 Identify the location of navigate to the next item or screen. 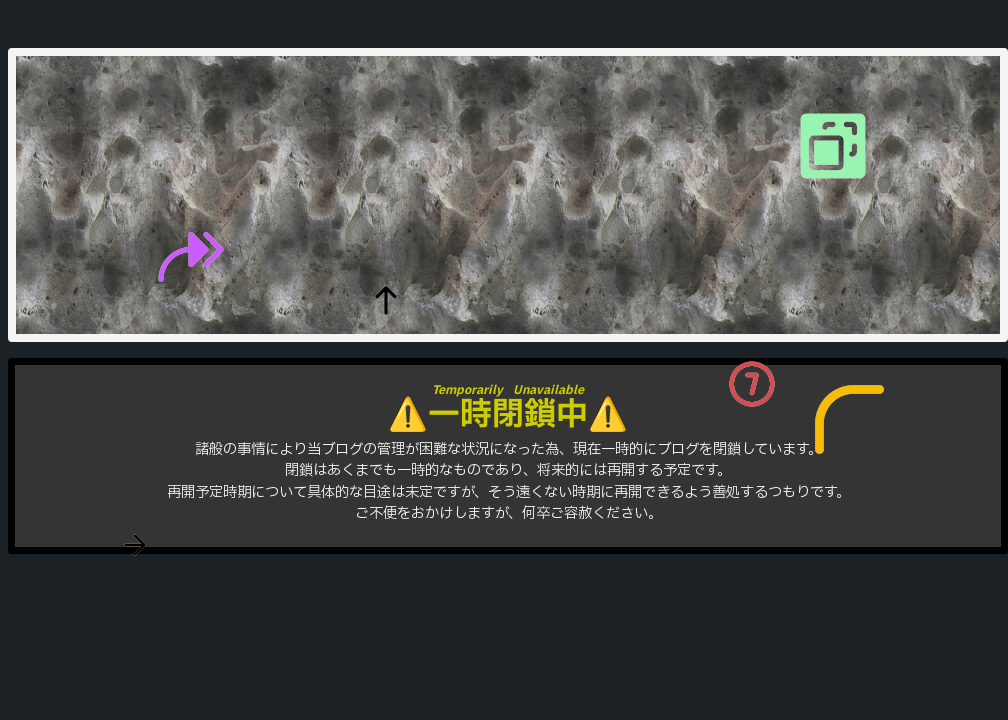
(135, 545).